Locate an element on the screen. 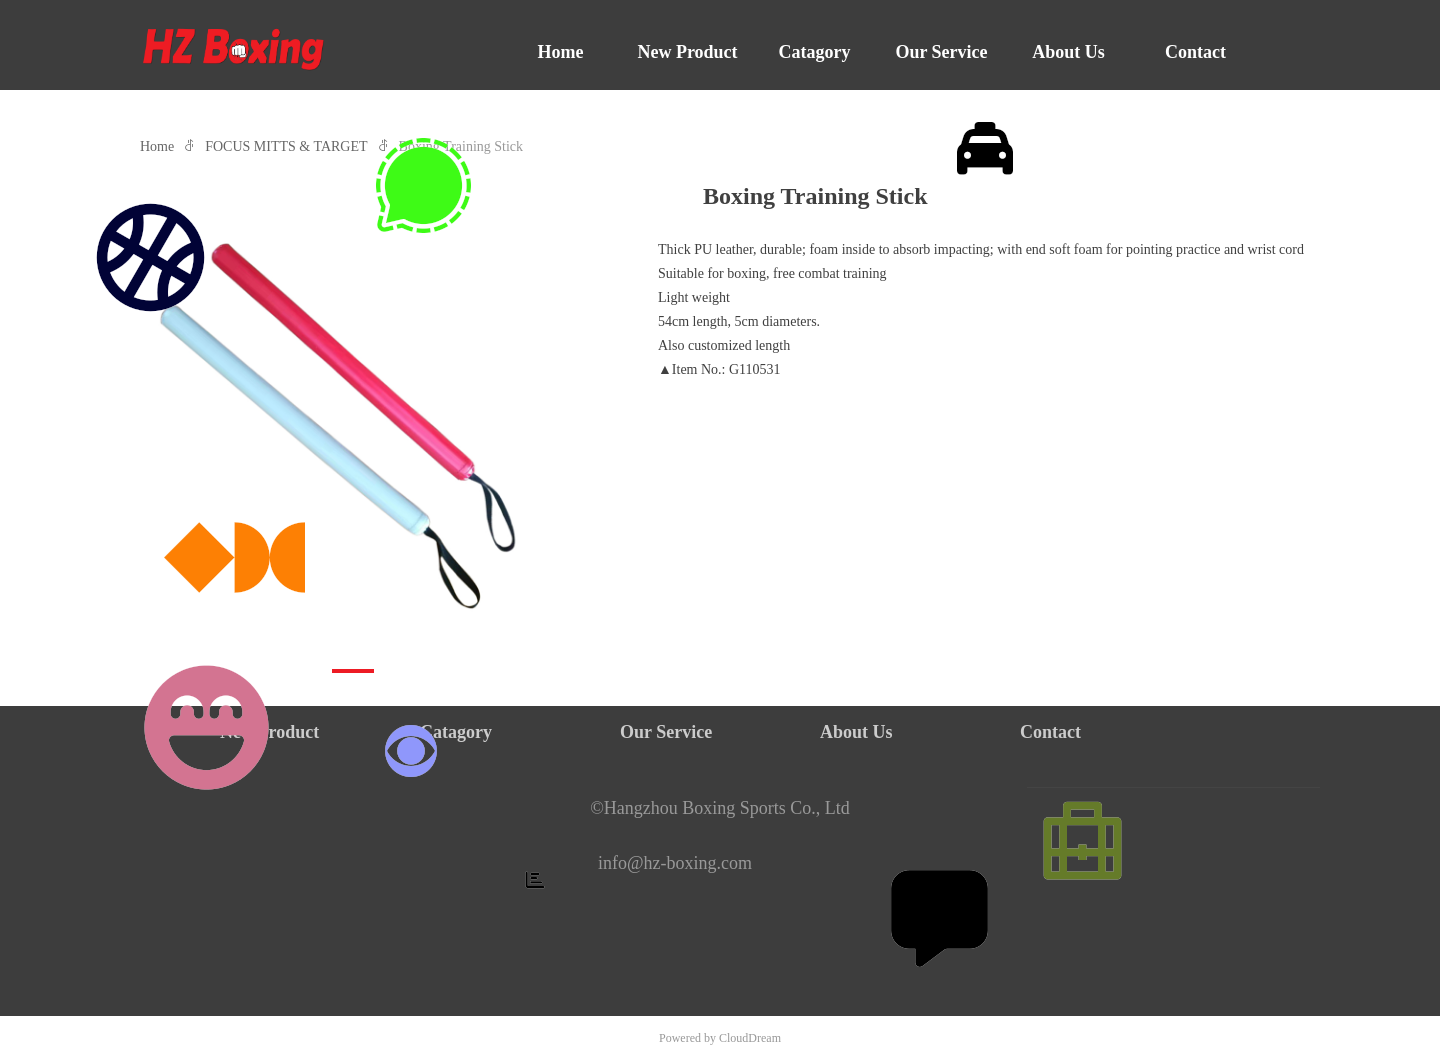  request a taxi or cab ride is located at coordinates (985, 150).